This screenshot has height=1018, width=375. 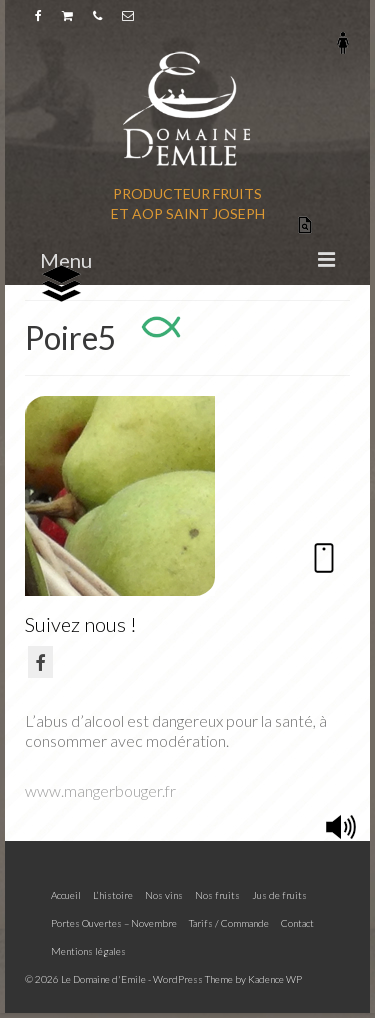 What do you see at coordinates (324, 558) in the screenshot?
I see `access device camera settings` at bounding box center [324, 558].